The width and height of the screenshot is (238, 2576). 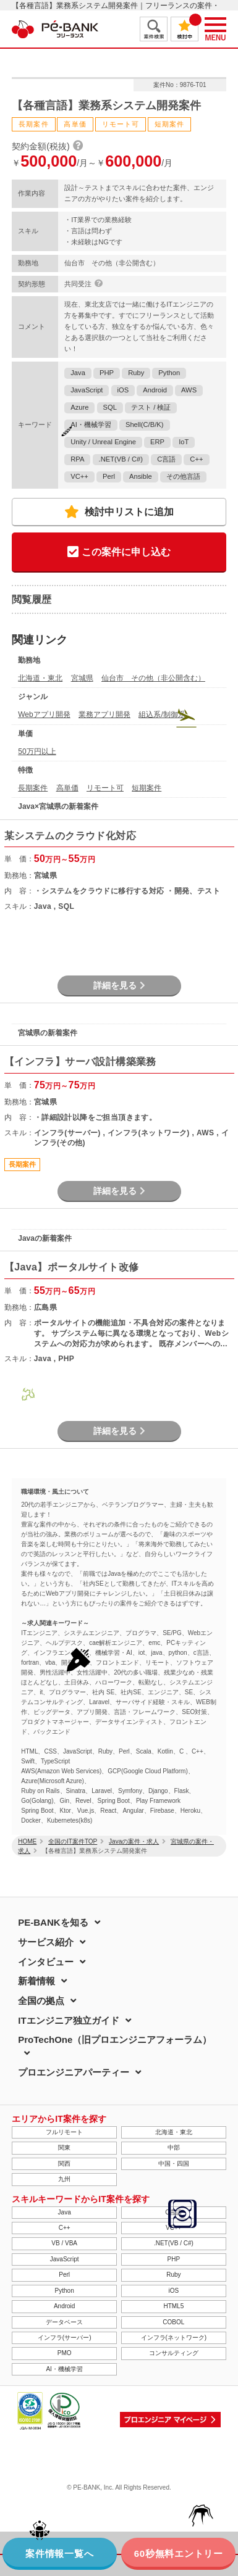 What do you see at coordinates (182, 2214) in the screenshot?
I see `abstract game piece or token indicator` at bounding box center [182, 2214].